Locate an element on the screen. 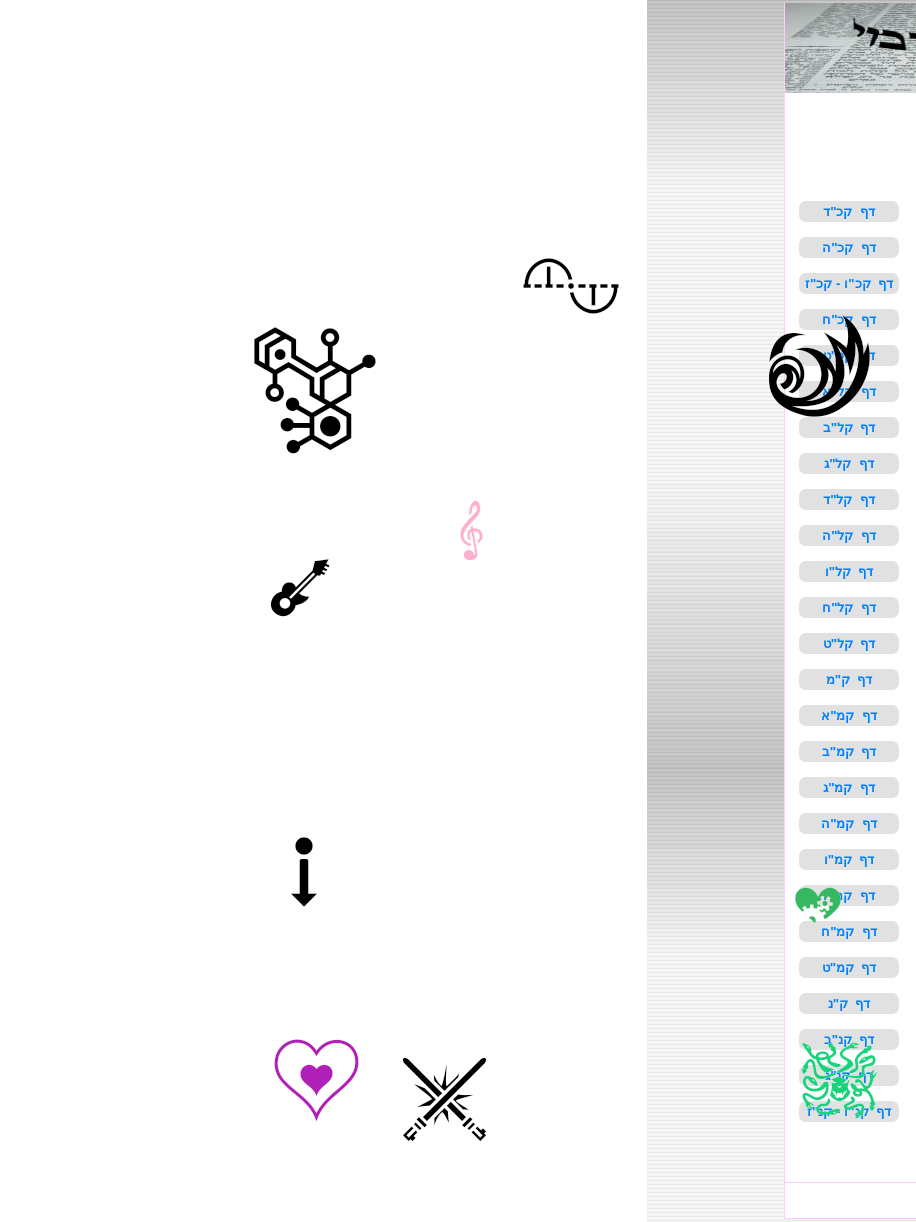 The width and height of the screenshot is (916, 1222). indicates a falling or dropping action in gameplay is located at coordinates (304, 872).